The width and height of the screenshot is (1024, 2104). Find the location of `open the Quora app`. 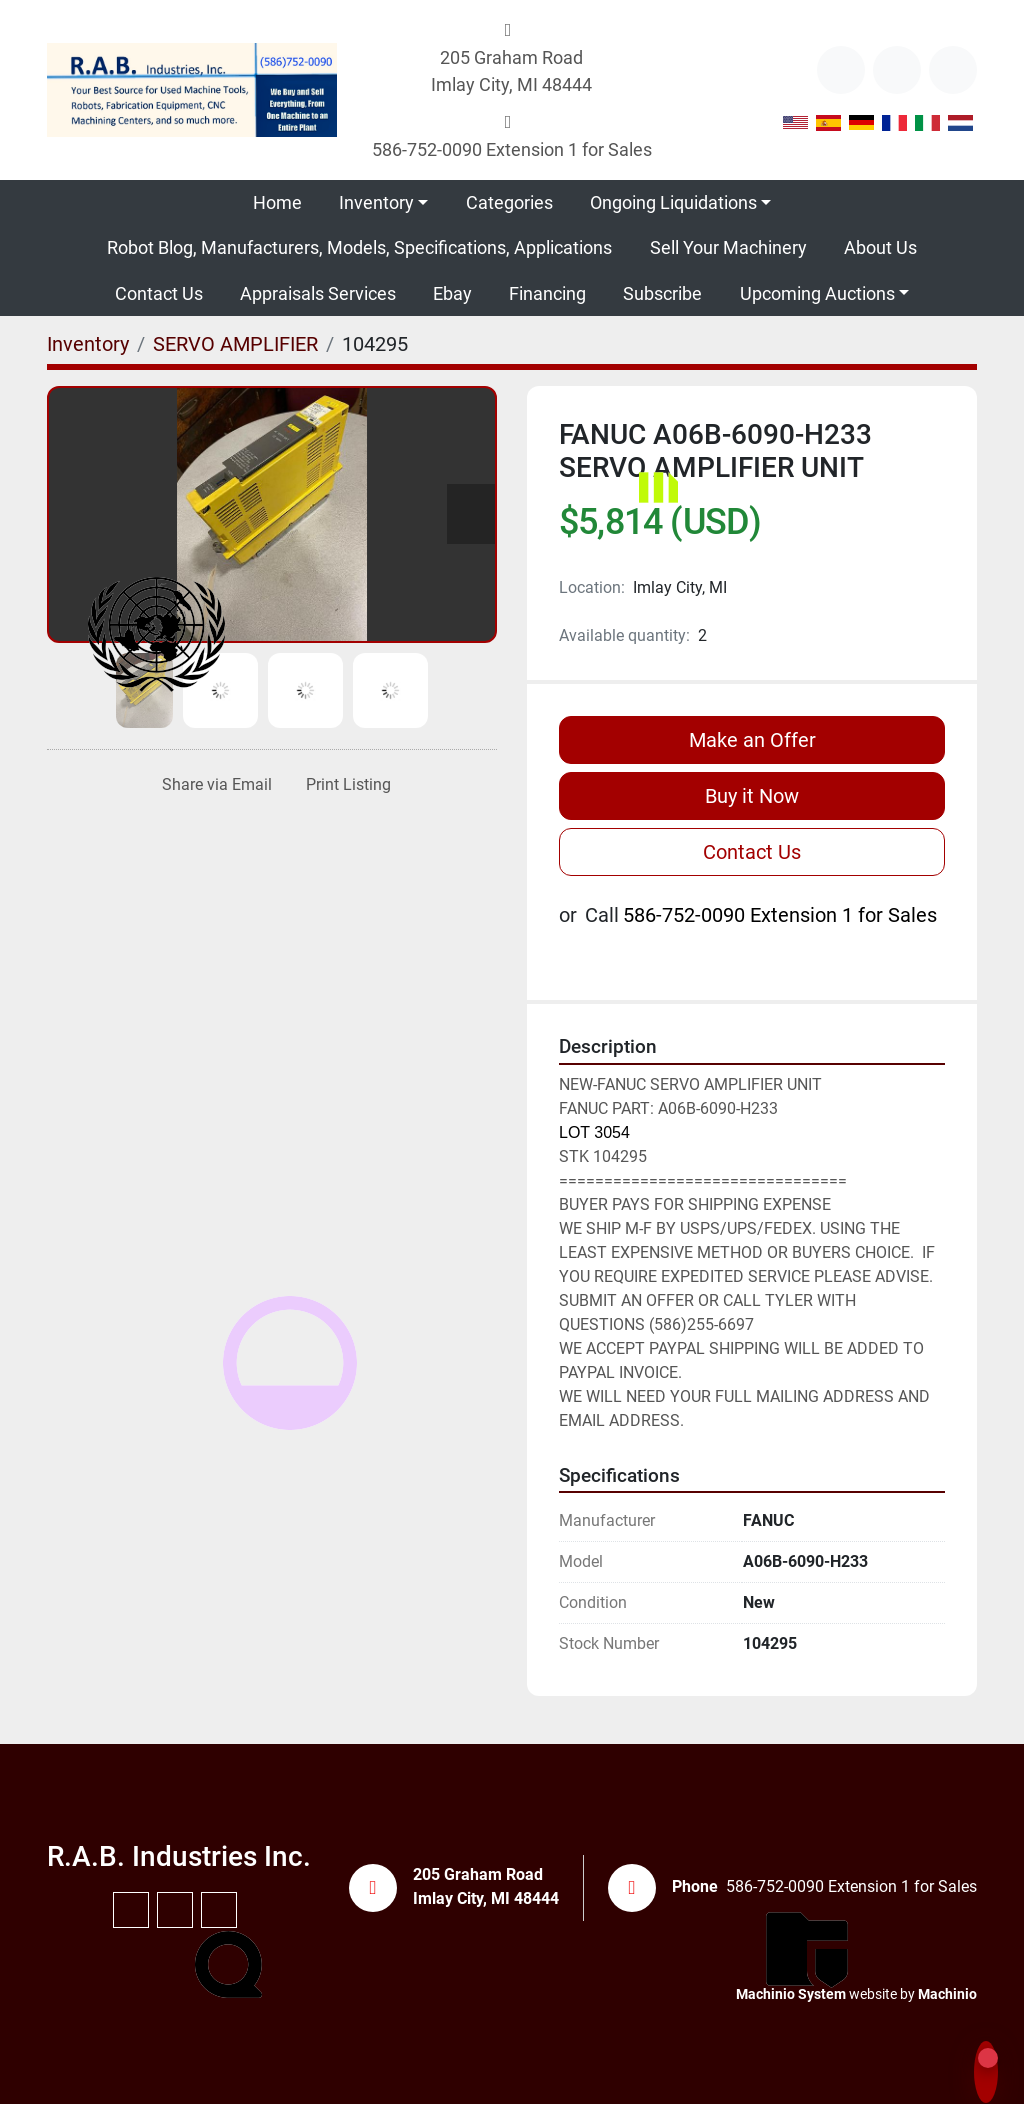

open the Quora app is located at coordinates (228, 1964).